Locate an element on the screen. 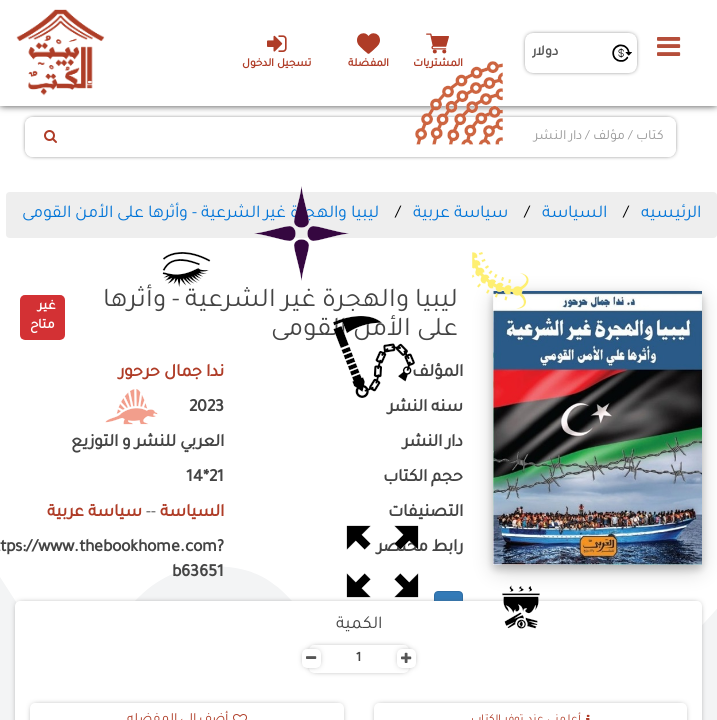 The image size is (717, 720). select kusarigama weapon in game inventory is located at coordinates (374, 357).